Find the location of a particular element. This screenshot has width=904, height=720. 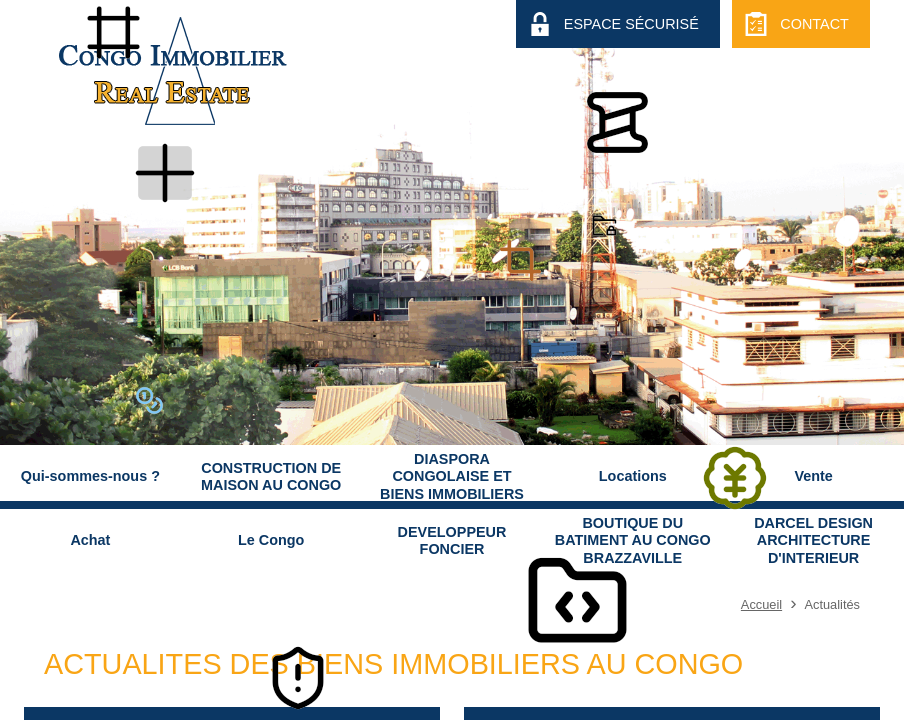

thread or sewing-related tools is located at coordinates (617, 122).